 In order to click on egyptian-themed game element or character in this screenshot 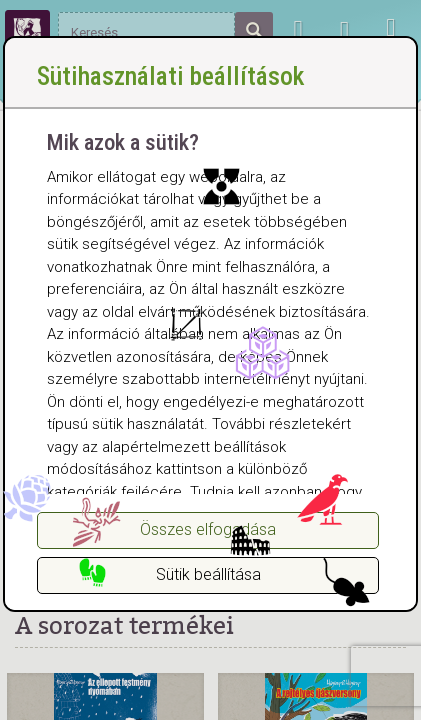, I will do `click(322, 499)`.